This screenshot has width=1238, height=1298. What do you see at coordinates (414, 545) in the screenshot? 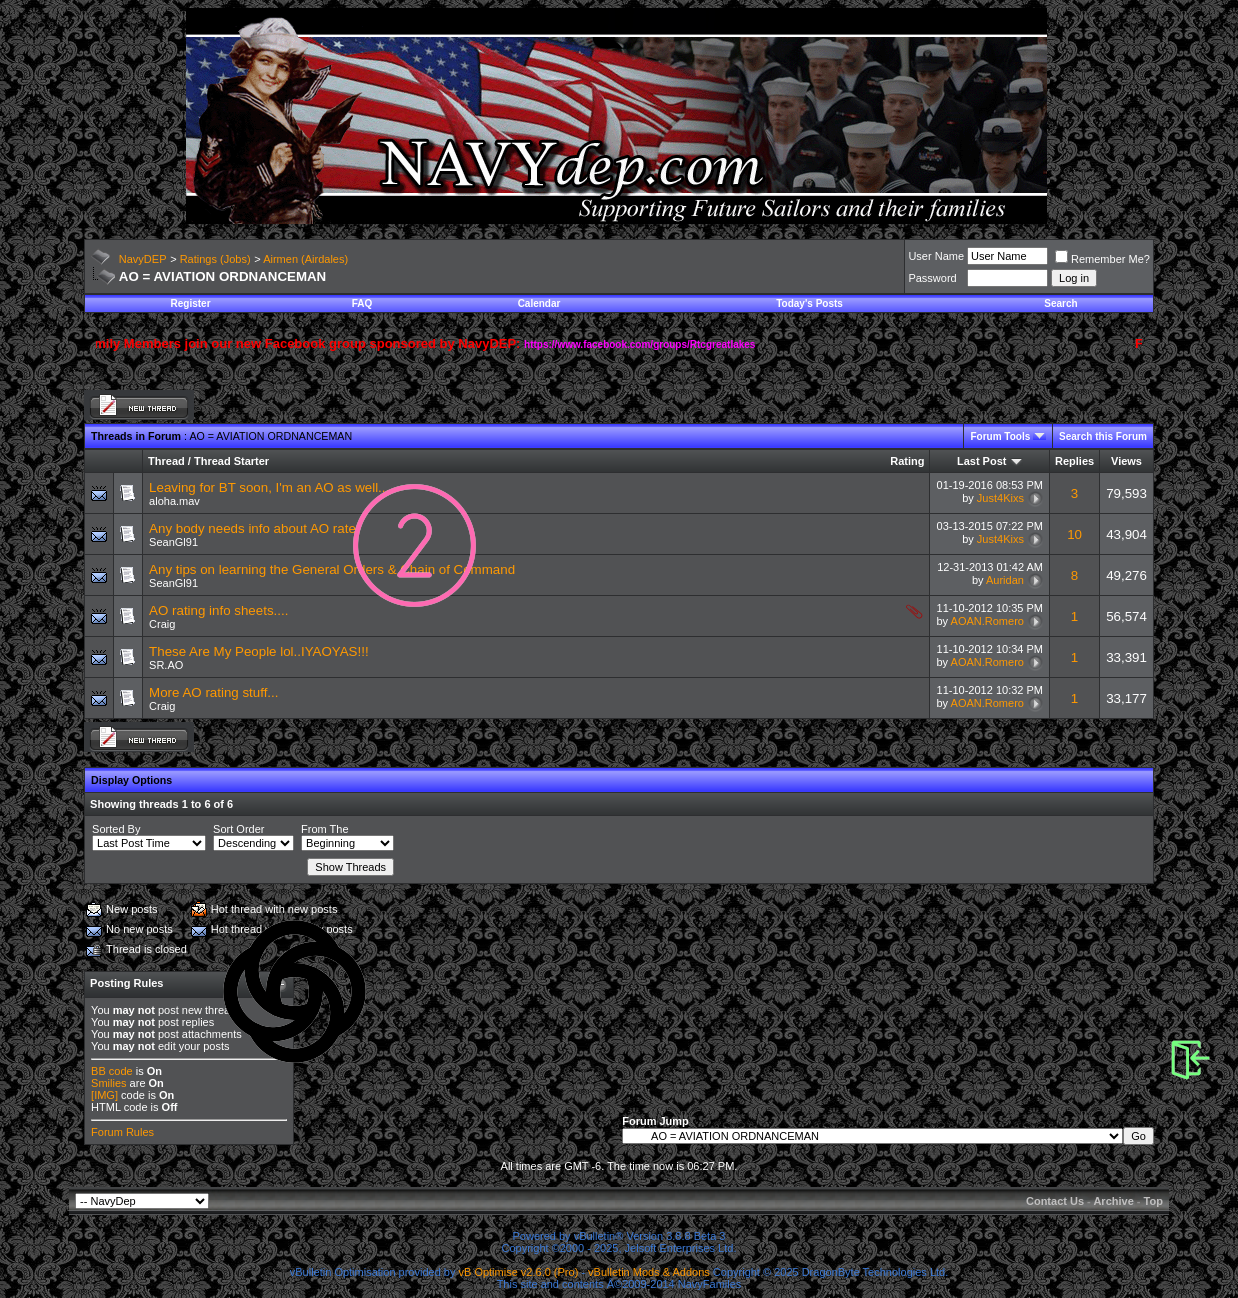
I see `indicates step two in a multi-step process` at bounding box center [414, 545].